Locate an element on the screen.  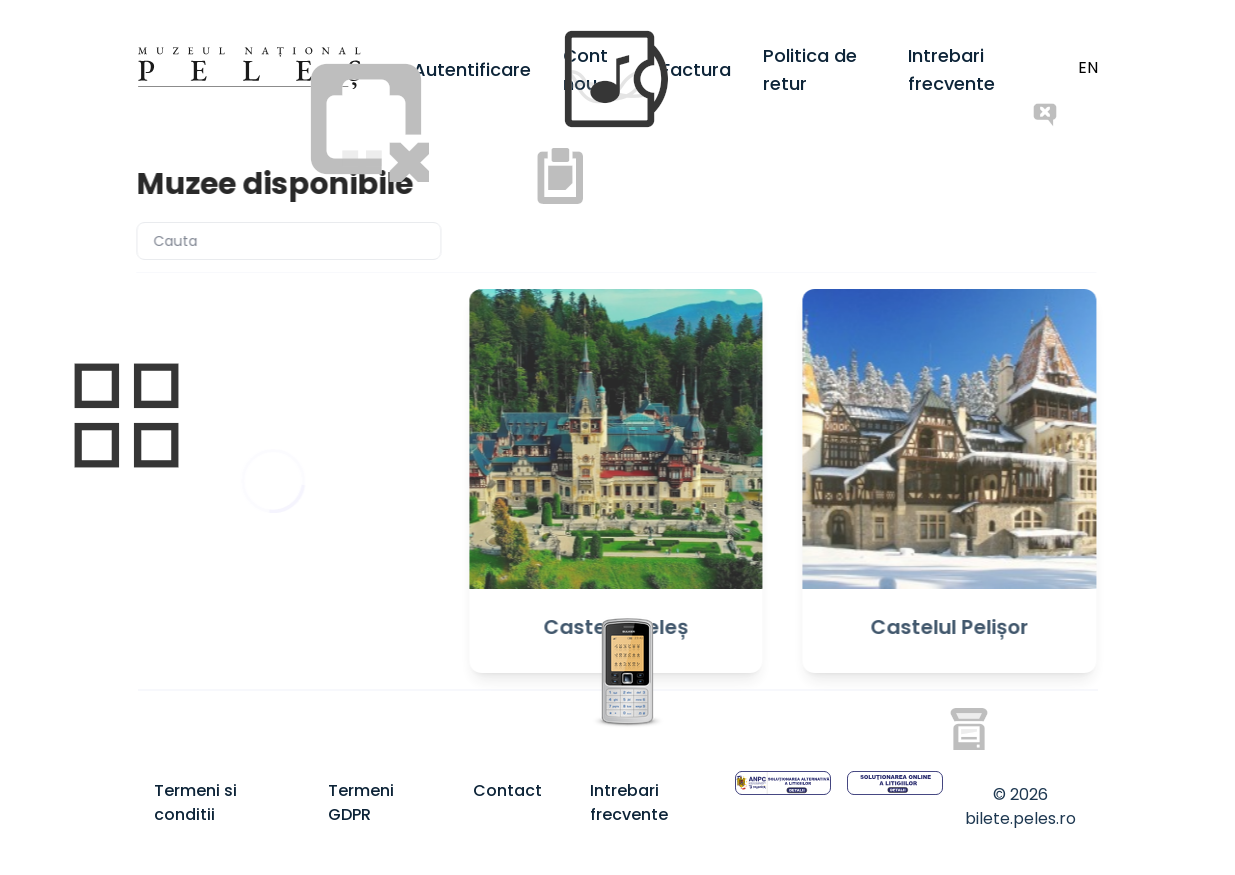
open elisa music player is located at coordinates (613, 79).